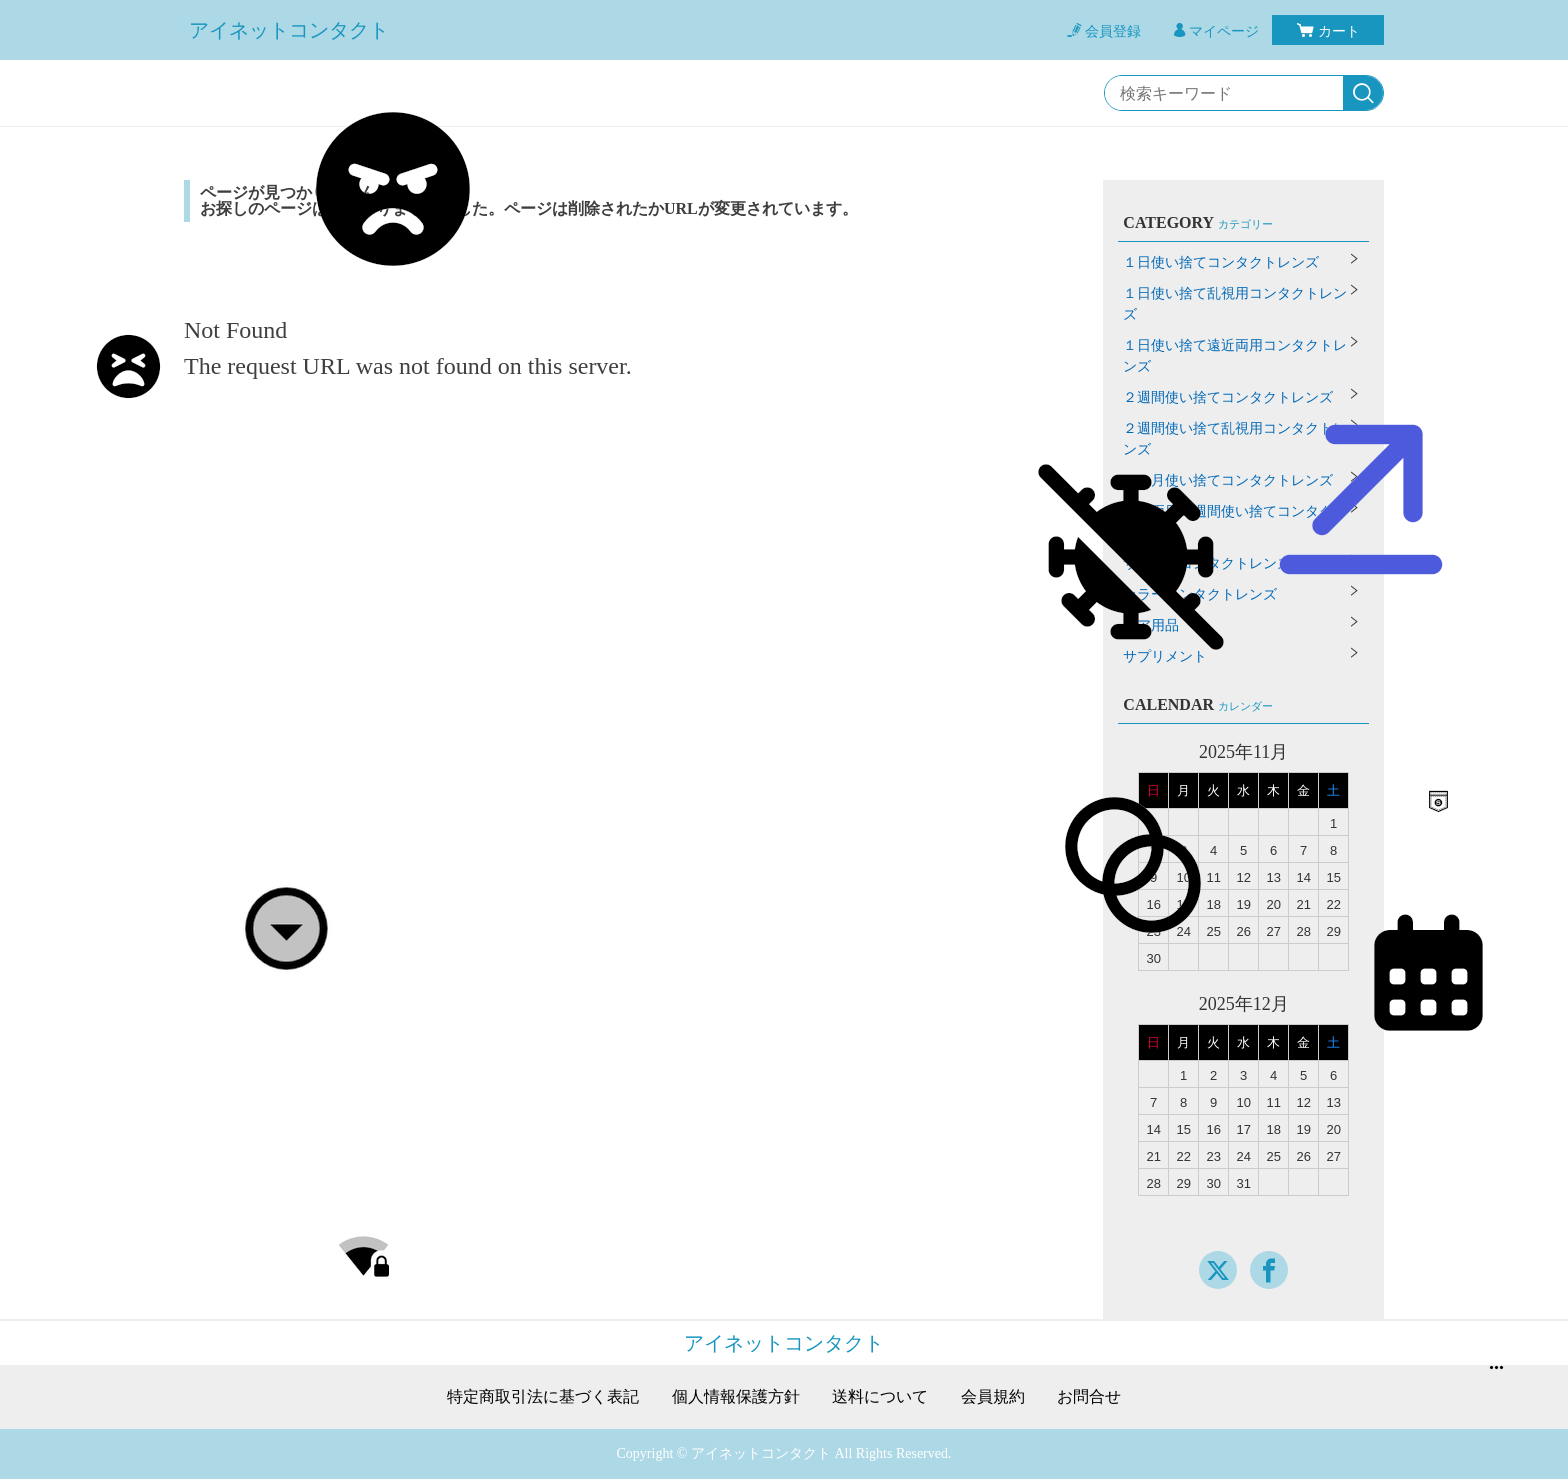  Describe the element at coordinates (1131, 557) in the screenshot. I see `indicates covid-free or virus-free status` at that location.